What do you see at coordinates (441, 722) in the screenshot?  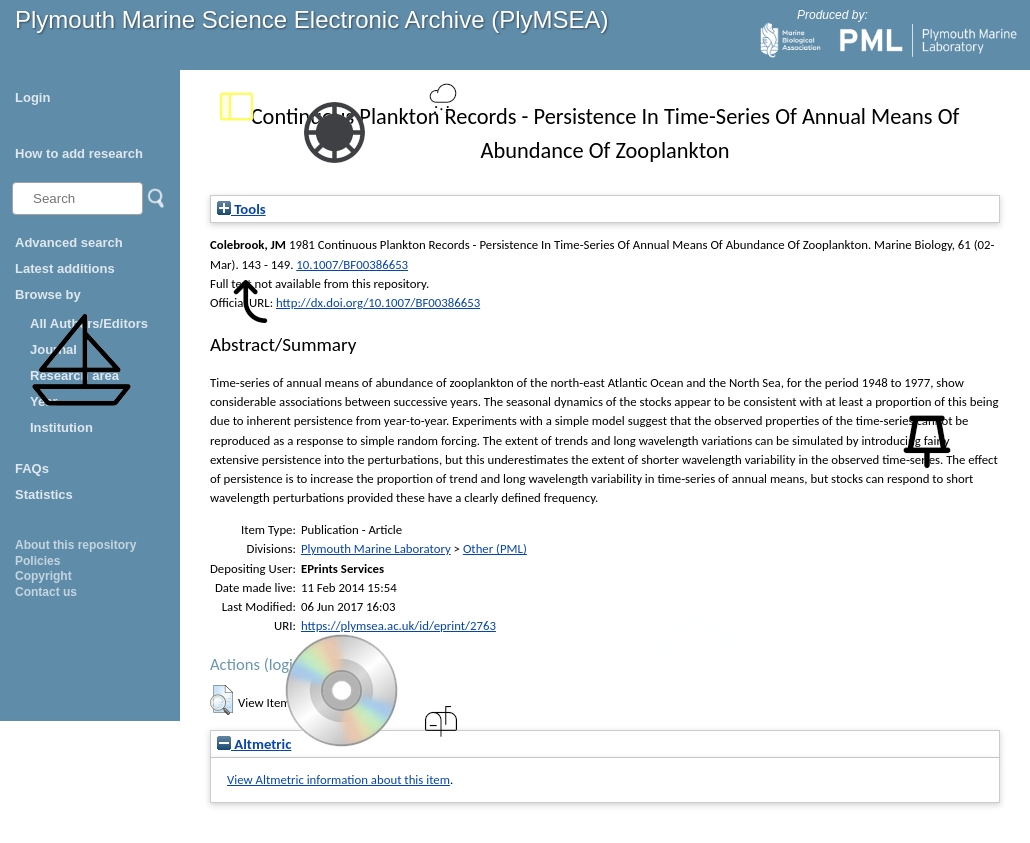 I see `access your mailbox or inbox` at bounding box center [441, 722].